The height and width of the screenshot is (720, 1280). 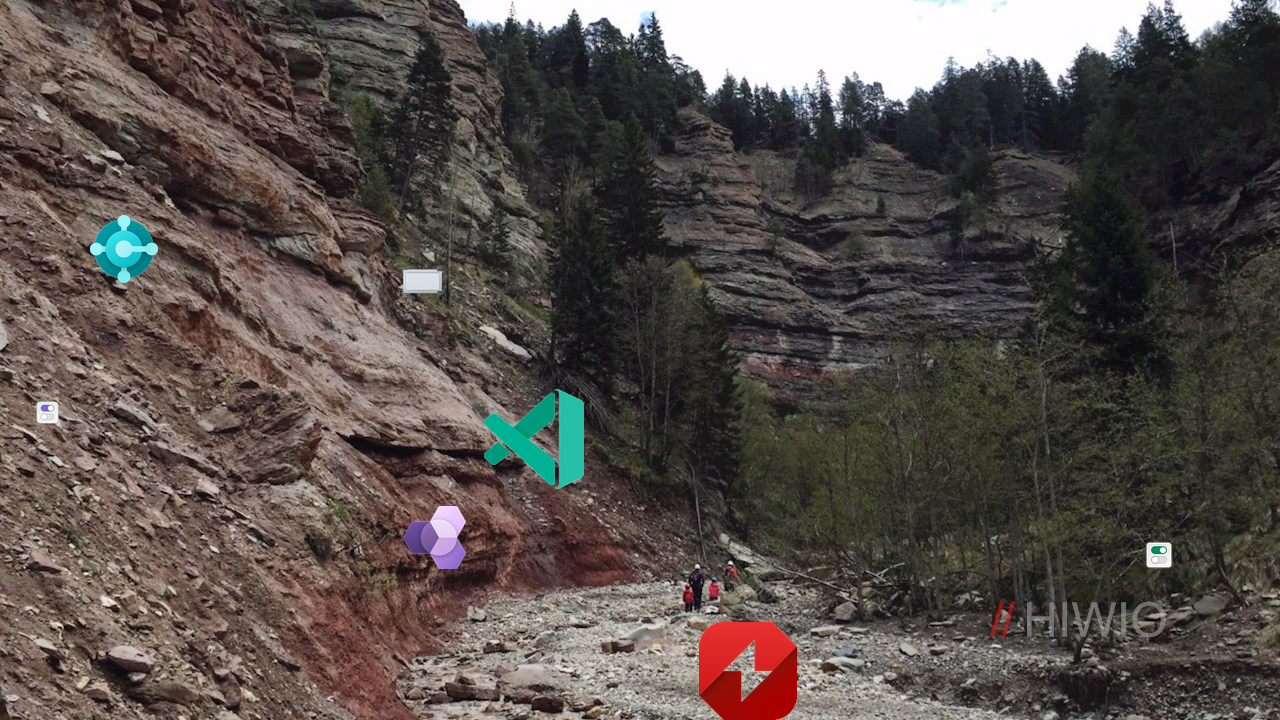 What do you see at coordinates (1159, 555) in the screenshot?
I see `open gnome tweaks to customize desktop settings` at bounding box center [1159, 555].